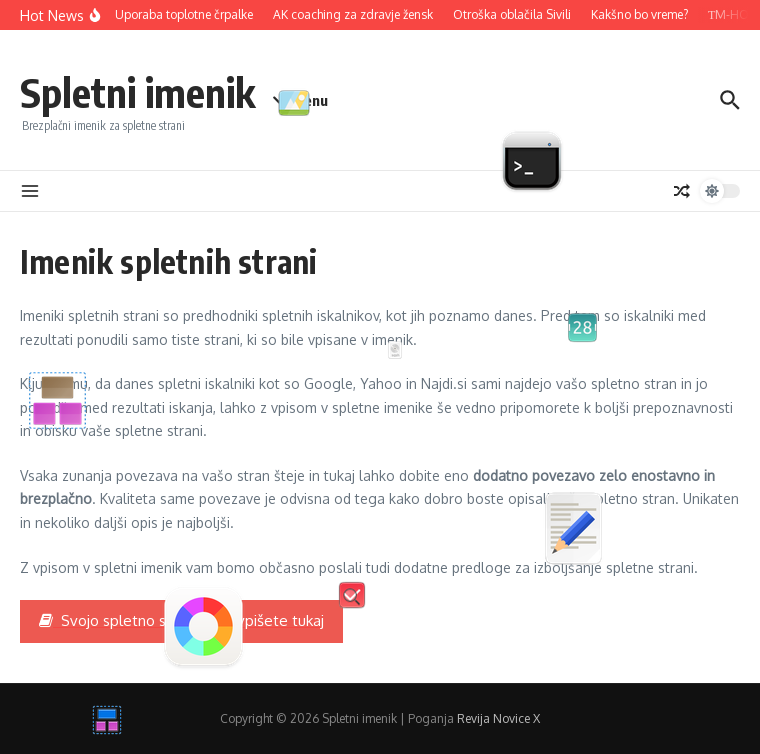 The image size is (760, 754). I want to click on open the calendar app, so click(582, 327).